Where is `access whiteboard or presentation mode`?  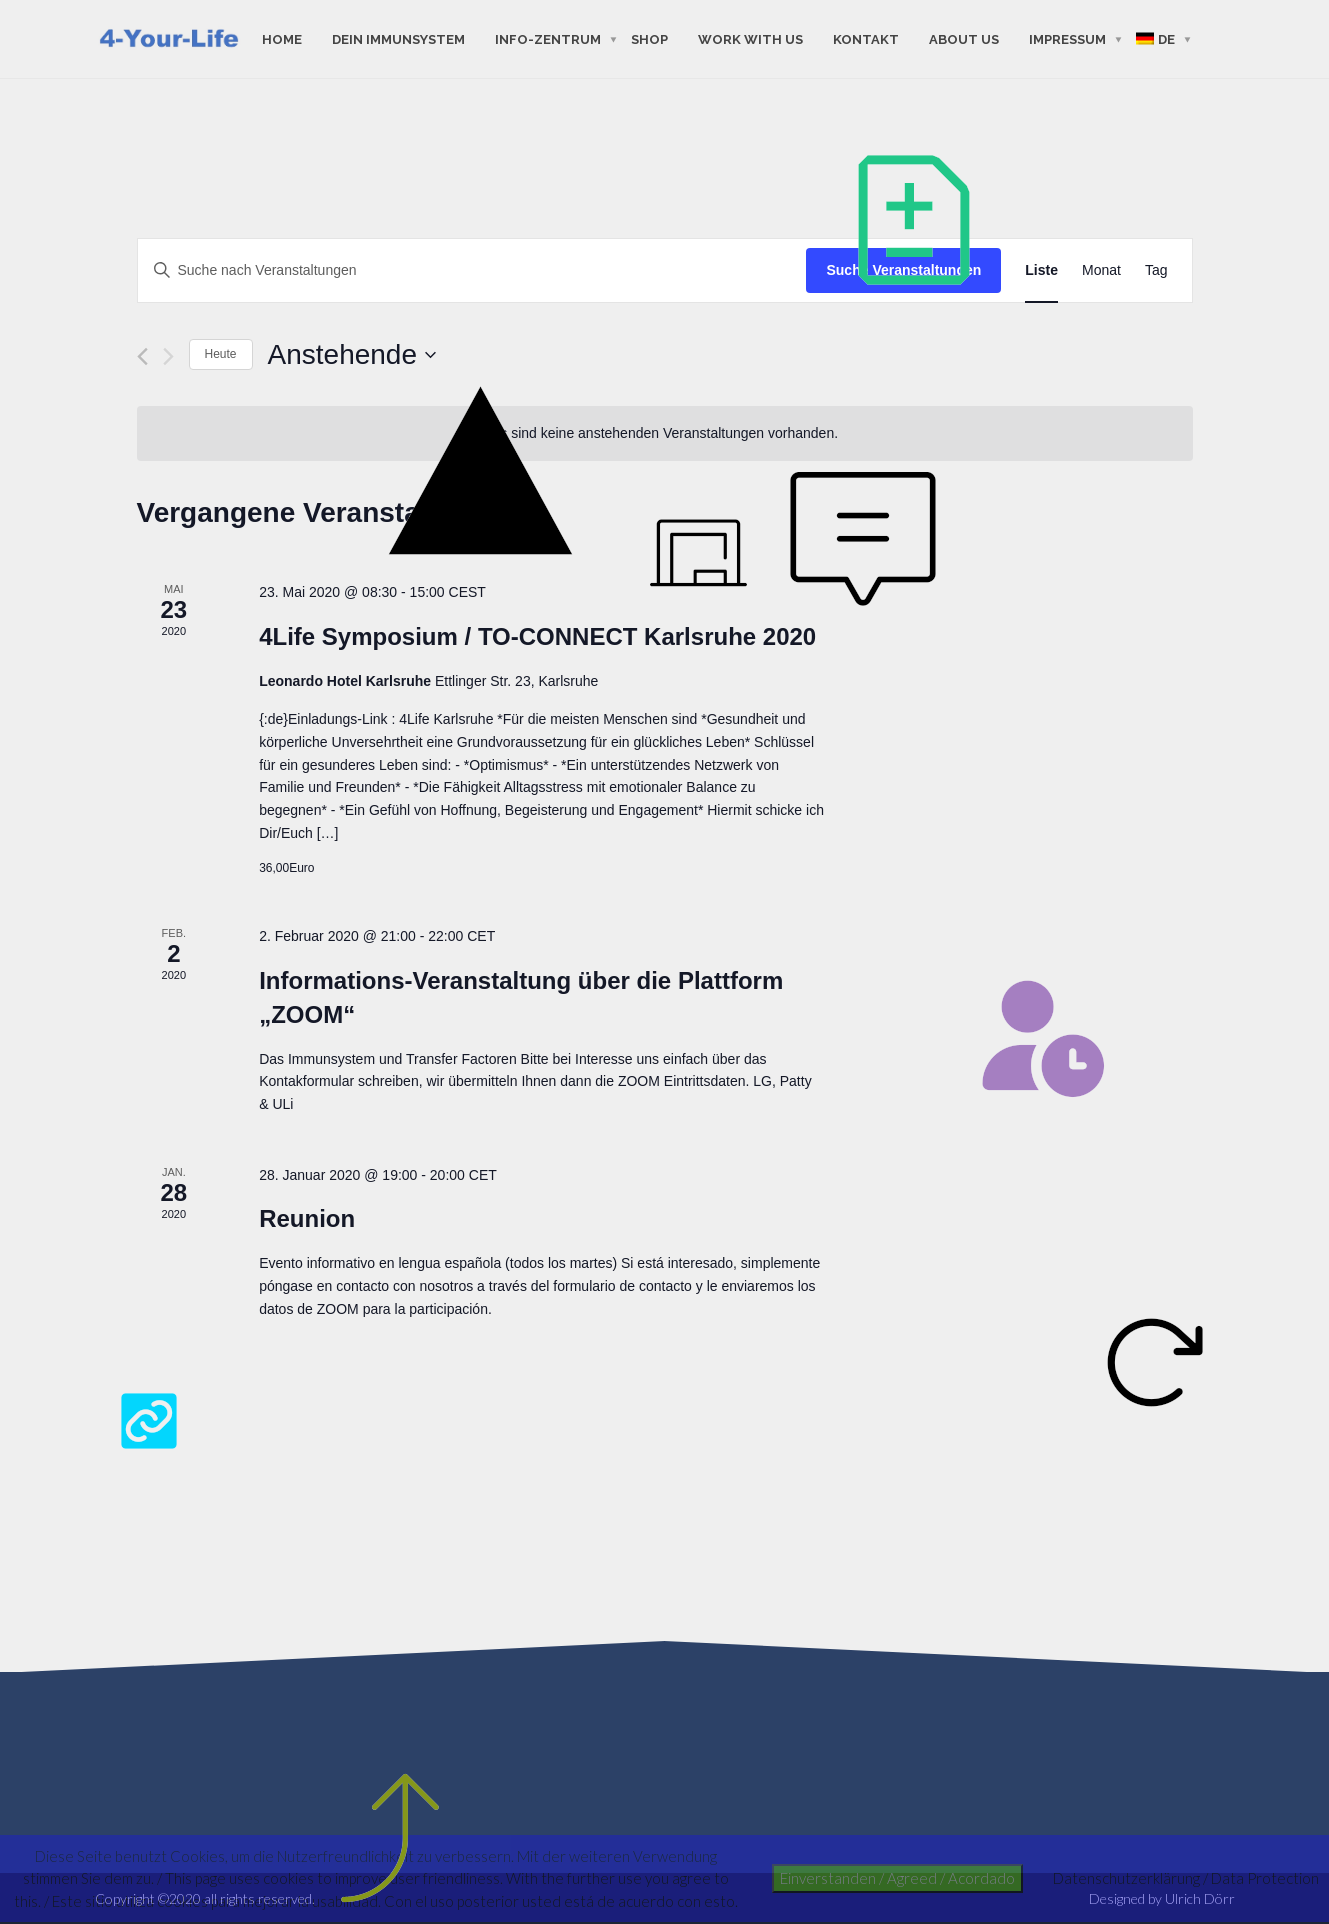 access whiteboard or presentation mode is located at coordinates (698, 554).